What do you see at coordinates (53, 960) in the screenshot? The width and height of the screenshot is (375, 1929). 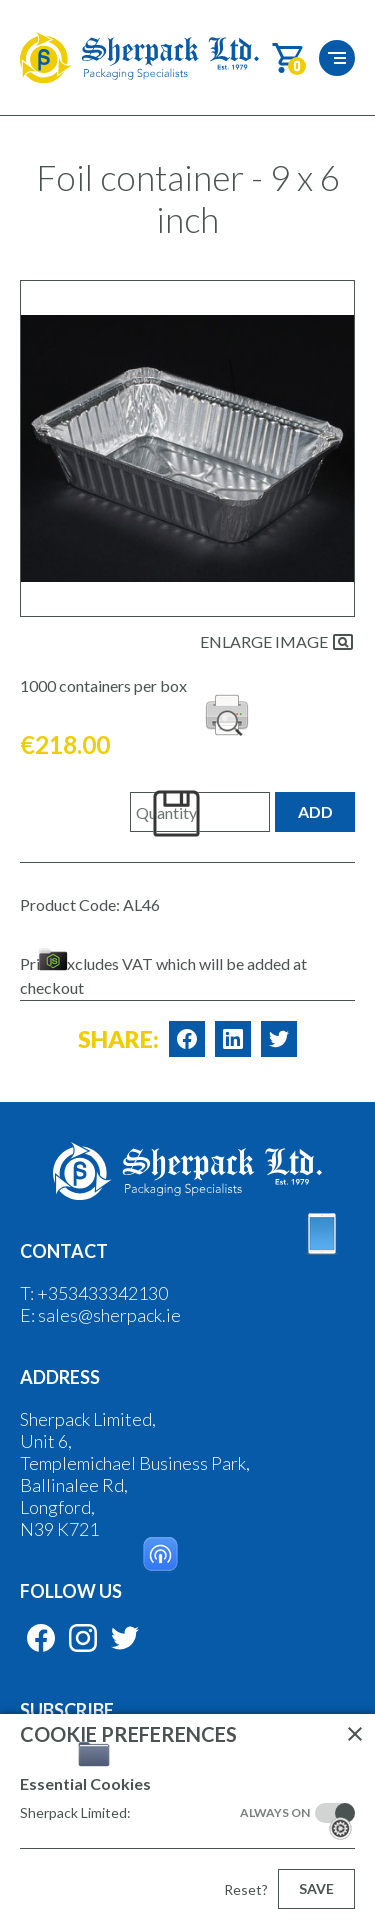 I see `folder containing node.js project files` at bounding box center [53, 960].